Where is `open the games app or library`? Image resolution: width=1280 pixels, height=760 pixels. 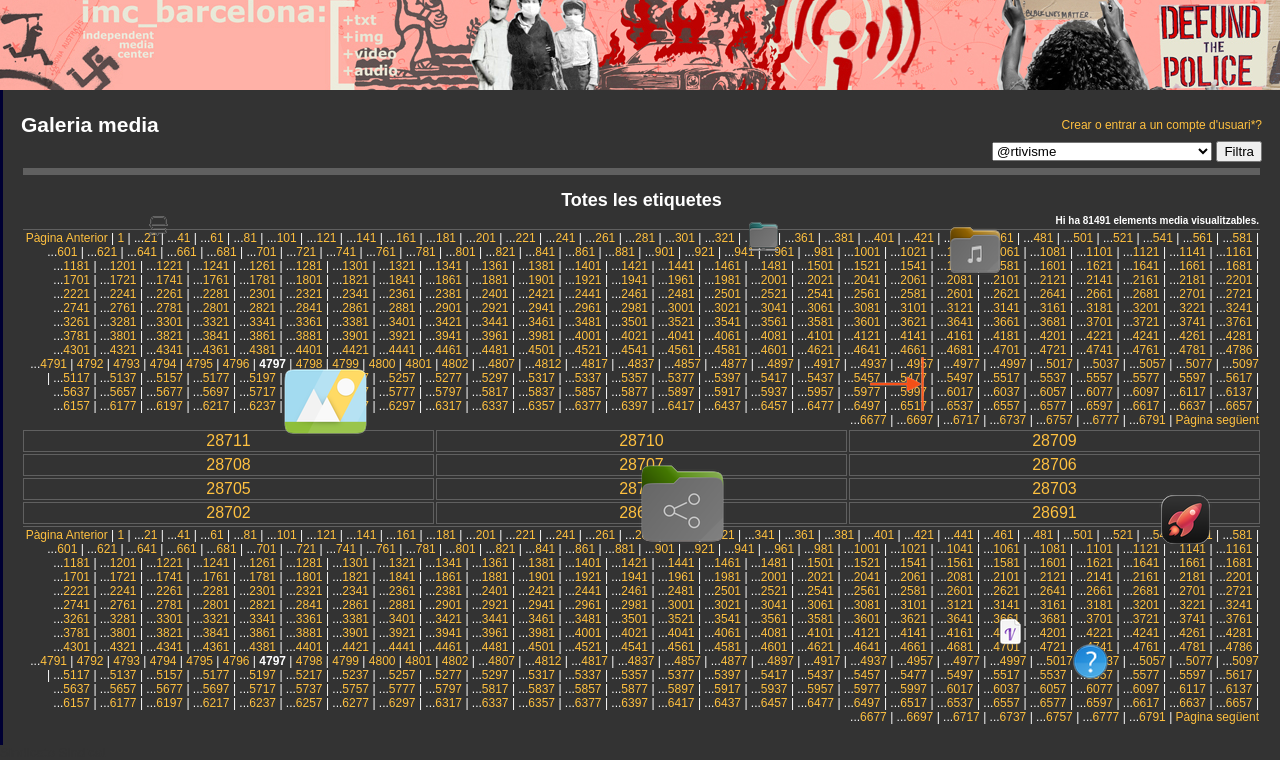 open the games app or library is located at coordinates (1185, 519).